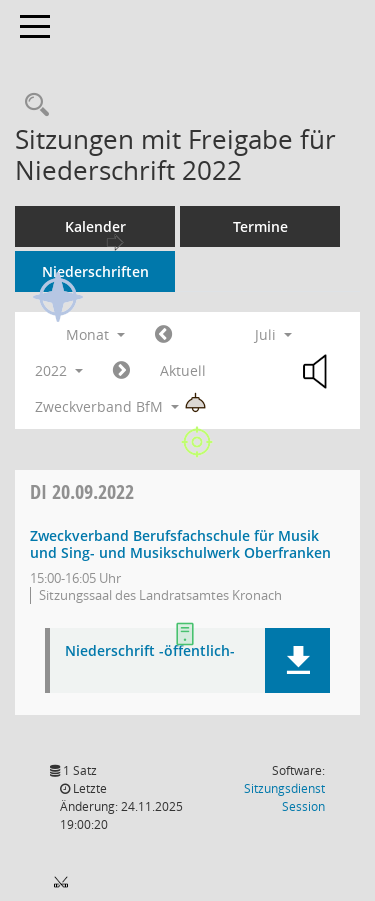  I want to click on access server or desktop computer settings, so click(185, 634).